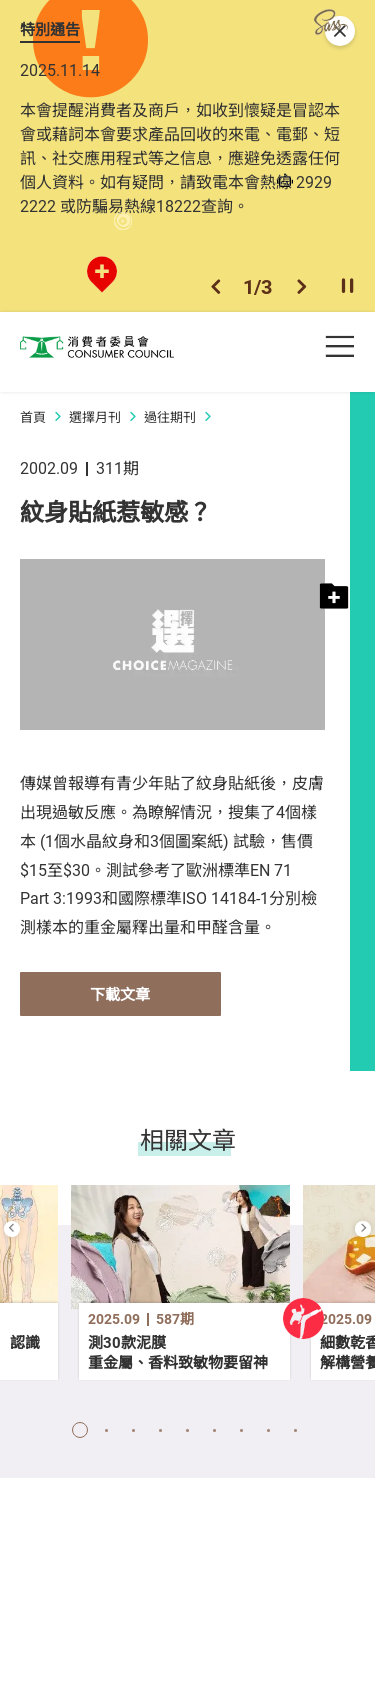 This screenshot has width=375, height=1707. I want to click on Sass CSS preprocessor logo, so click(331, 22).